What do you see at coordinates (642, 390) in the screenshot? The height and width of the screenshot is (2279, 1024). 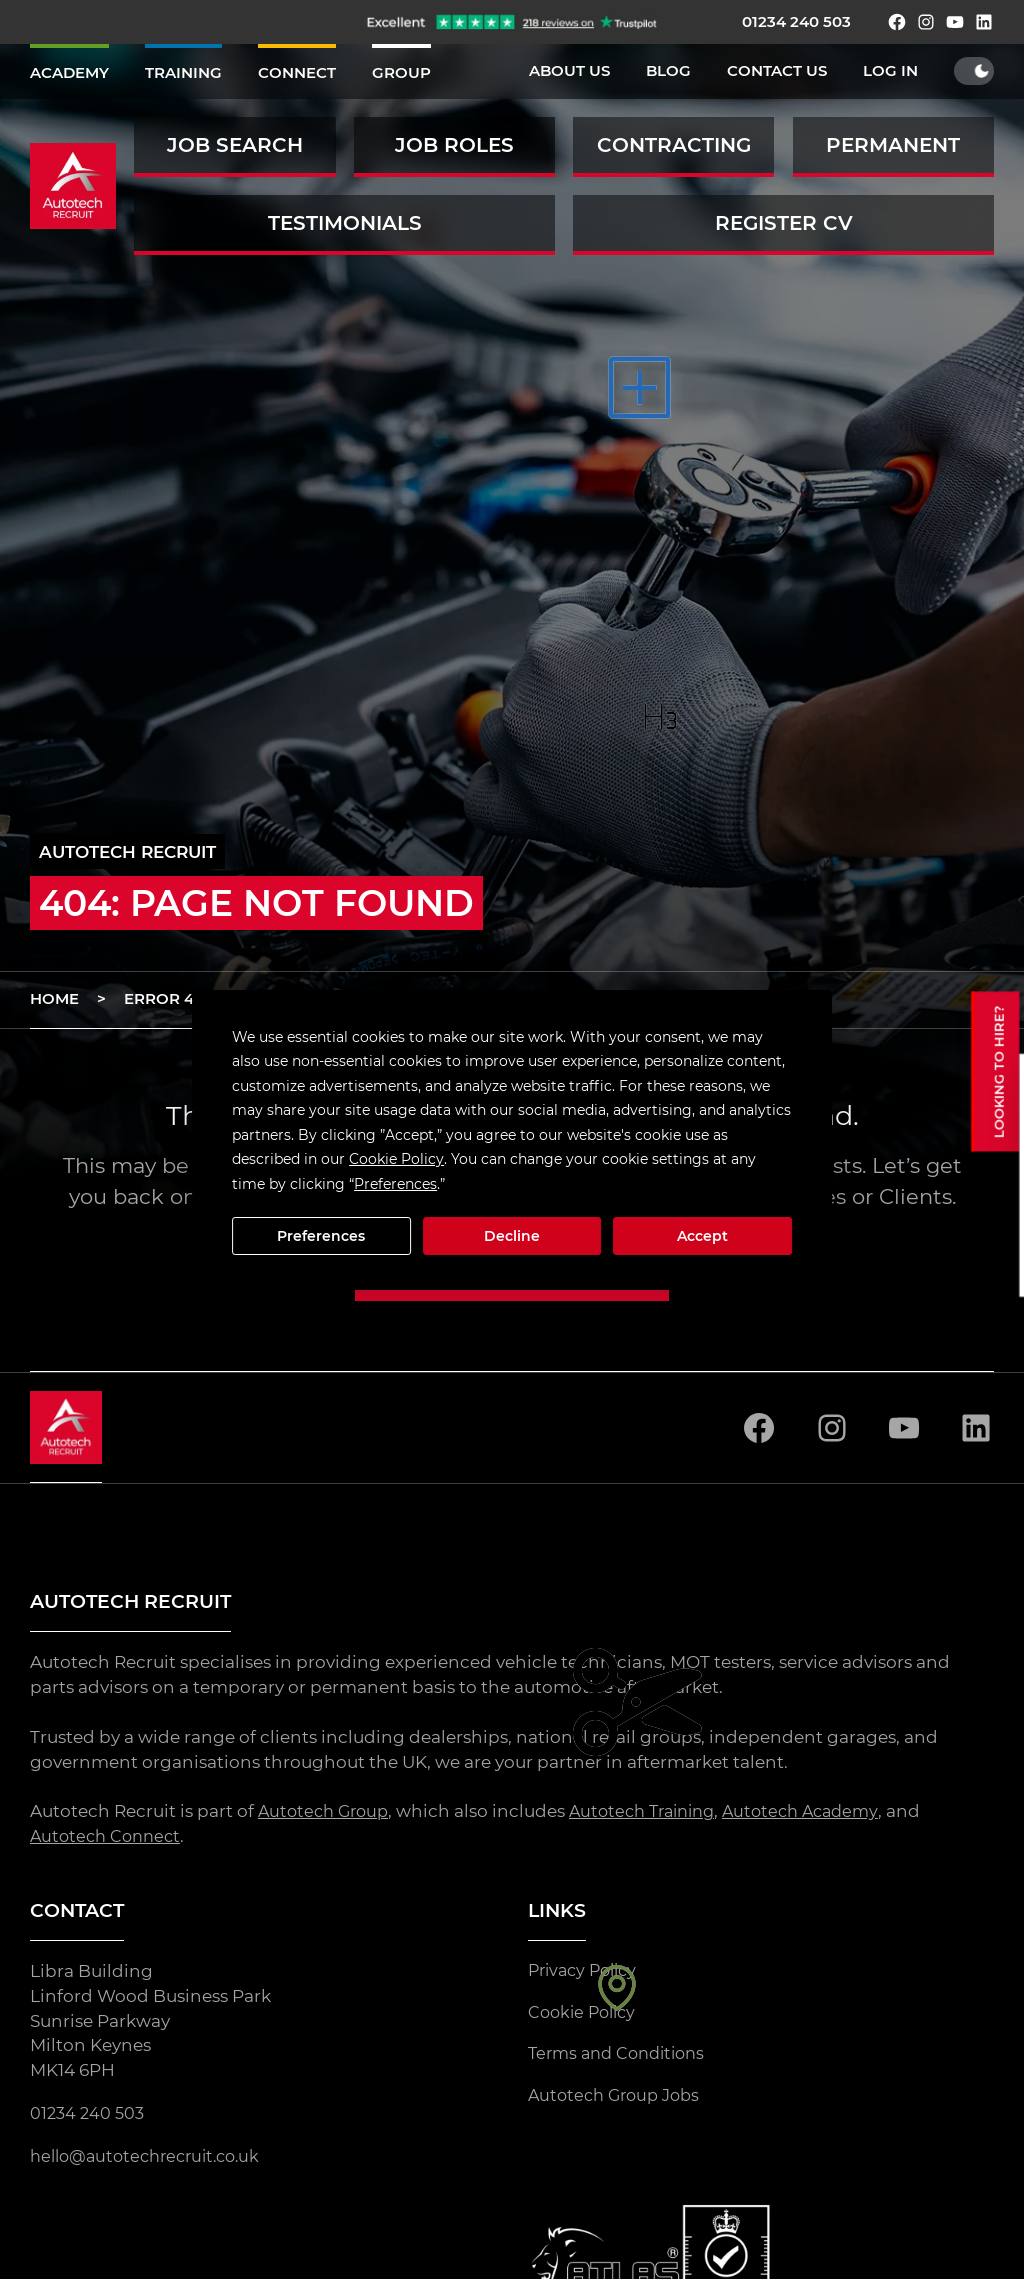 I see `add a new file or item` at bounding box center [642, 390].